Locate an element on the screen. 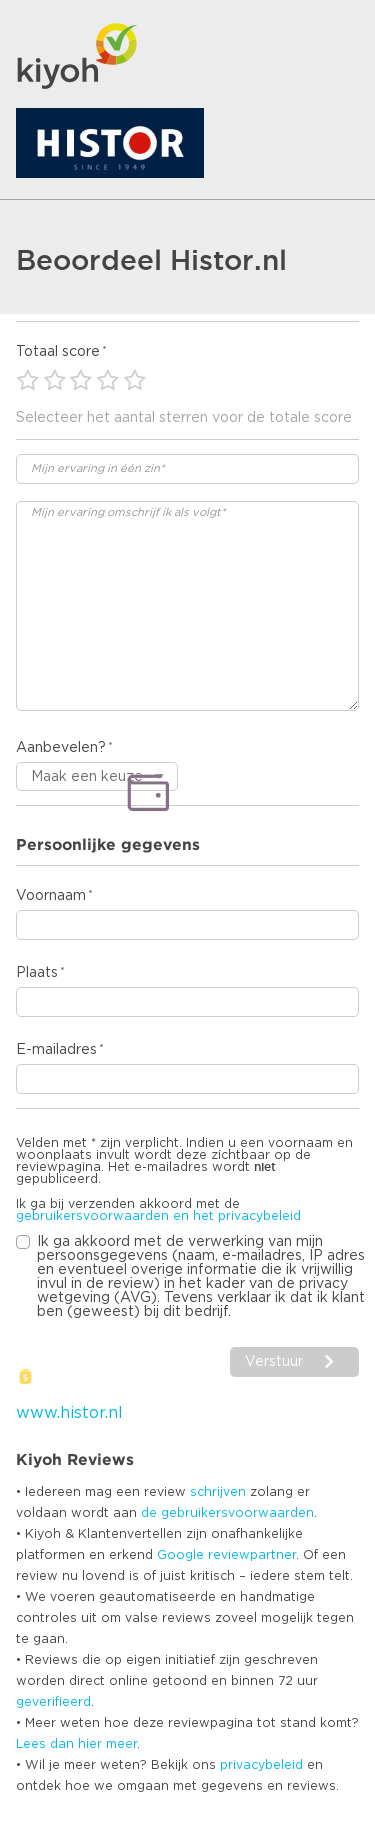  leave a tip or donation is located at coordinates (25, 1376).